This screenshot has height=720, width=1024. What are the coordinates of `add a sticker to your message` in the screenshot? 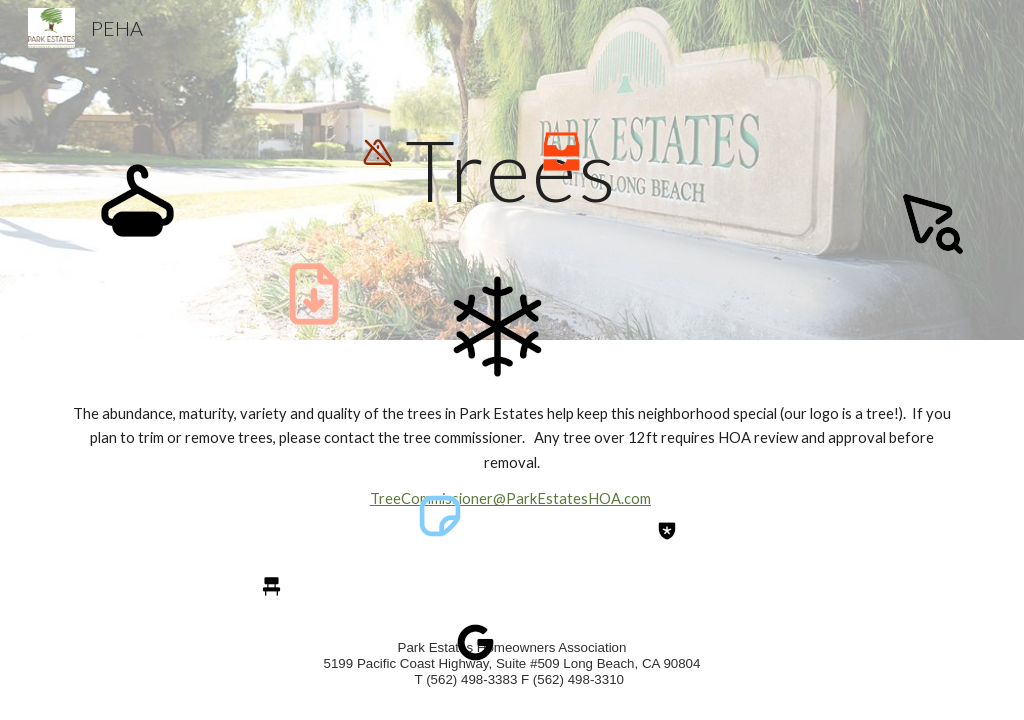 It's located at (440, 516).